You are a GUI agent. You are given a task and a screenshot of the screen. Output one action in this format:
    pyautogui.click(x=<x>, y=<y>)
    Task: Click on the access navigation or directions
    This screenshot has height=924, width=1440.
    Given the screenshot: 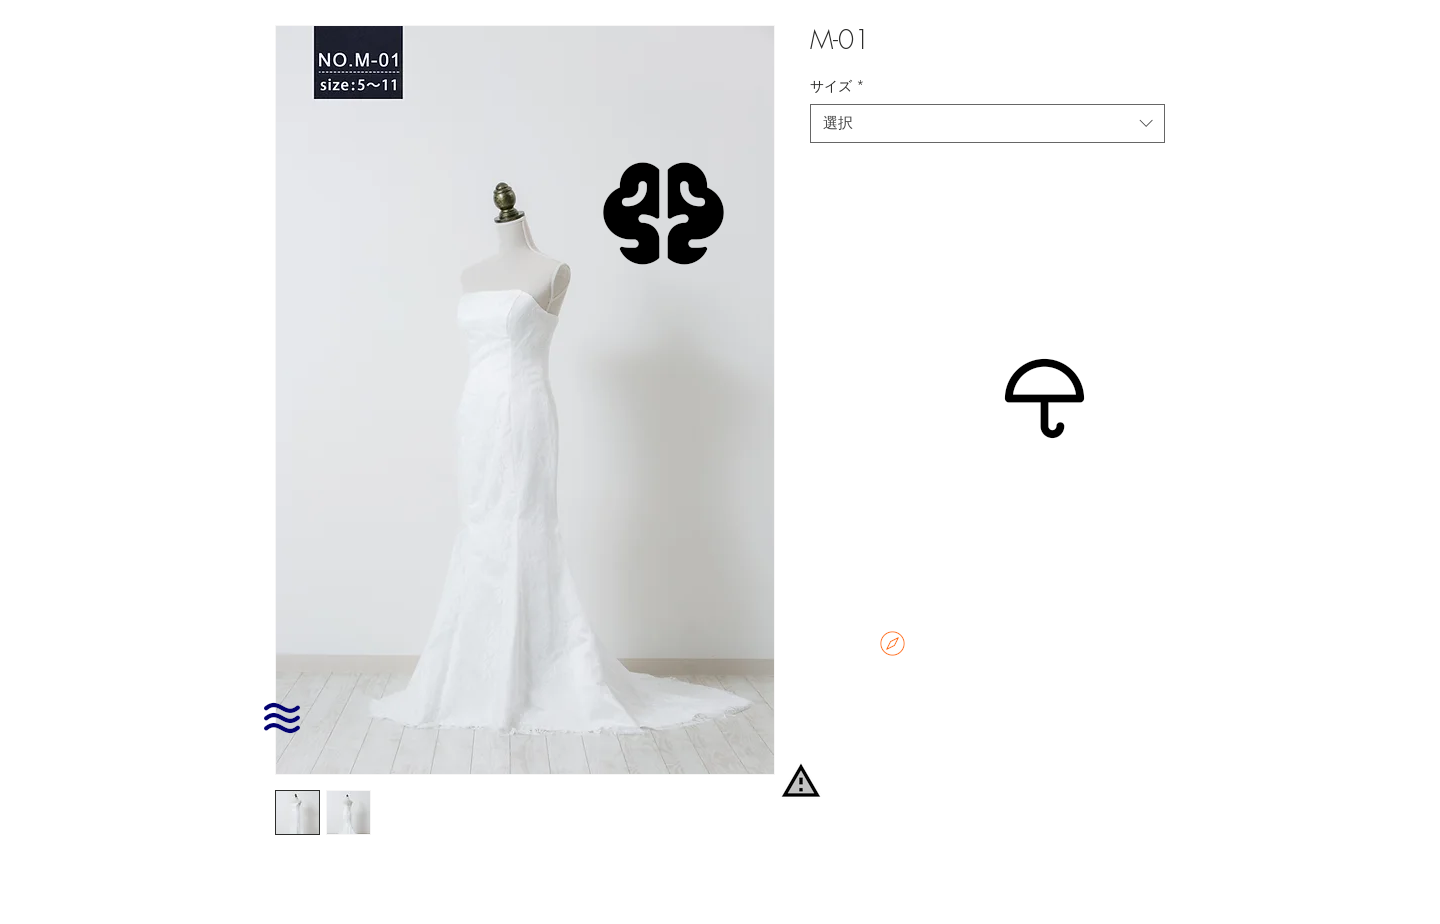 What is the action you would take?
    pyautogui.click(x=892, y=643)
    